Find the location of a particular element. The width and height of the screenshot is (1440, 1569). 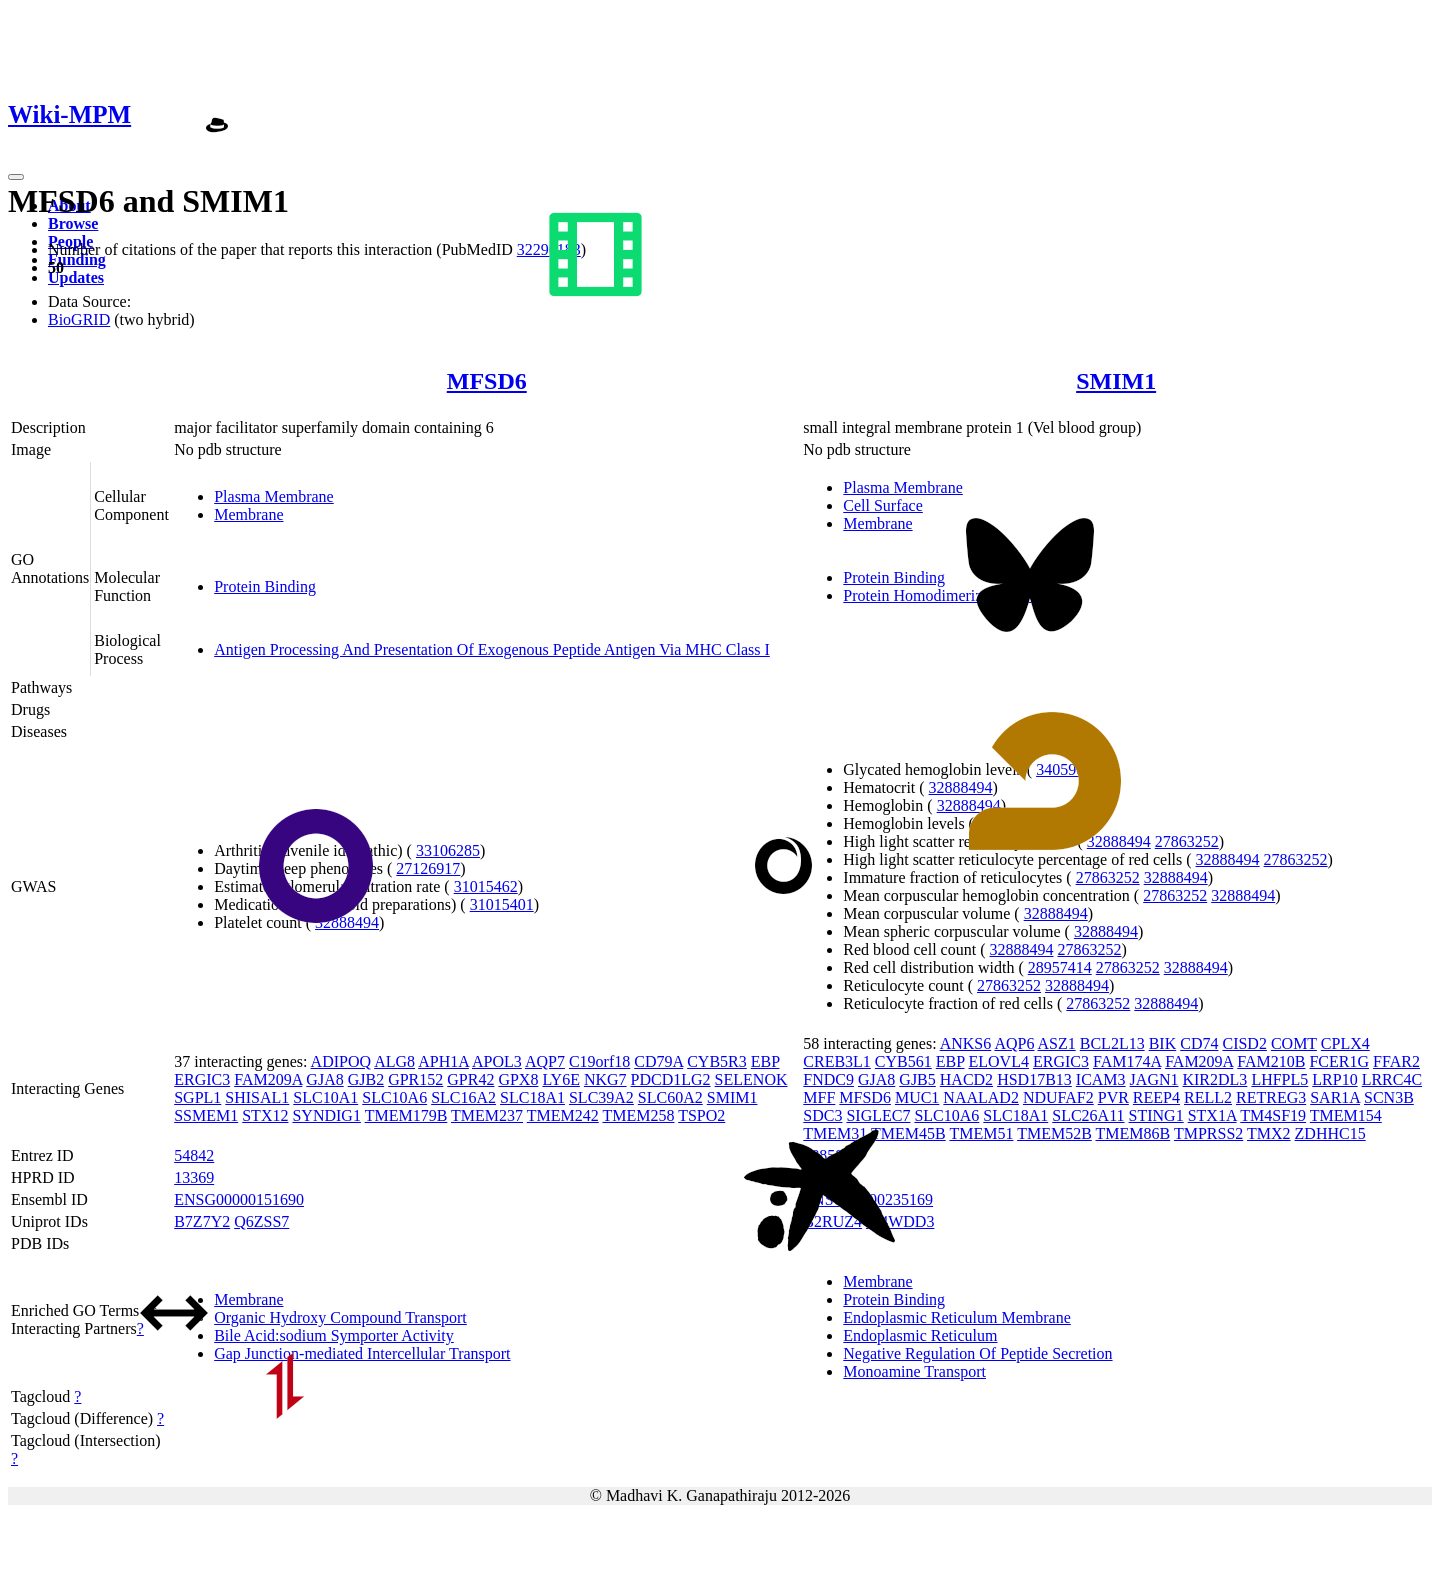

open the CaixaBank mobile banking app is located at coordinates (819, 1190).